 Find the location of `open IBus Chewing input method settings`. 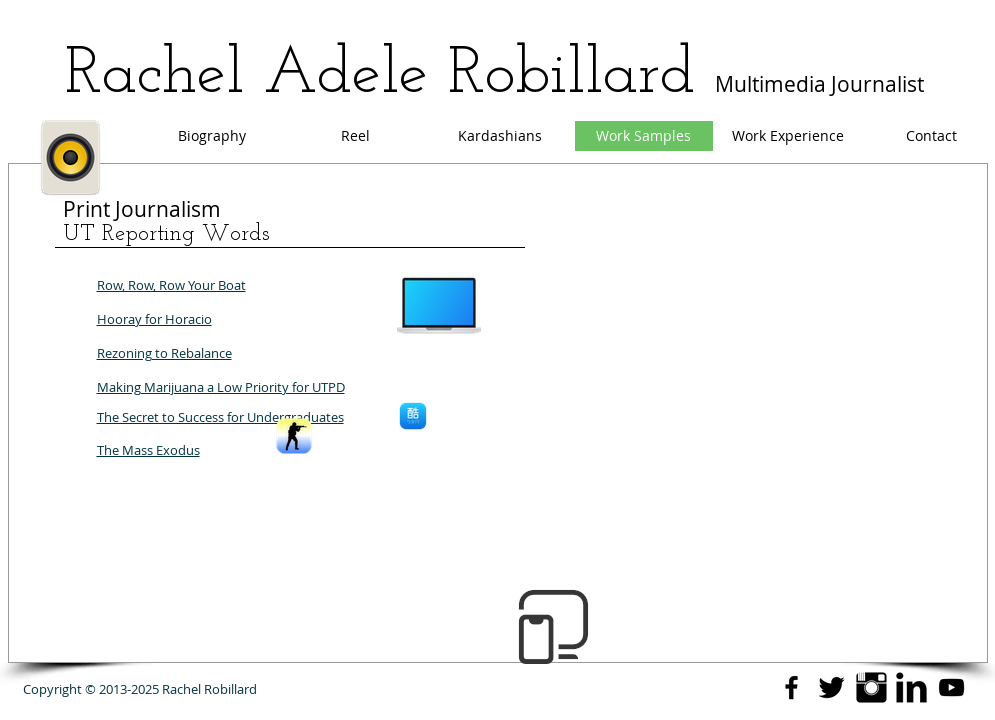

open IBus Chewing input method settings is located at coordinates (413, 416).